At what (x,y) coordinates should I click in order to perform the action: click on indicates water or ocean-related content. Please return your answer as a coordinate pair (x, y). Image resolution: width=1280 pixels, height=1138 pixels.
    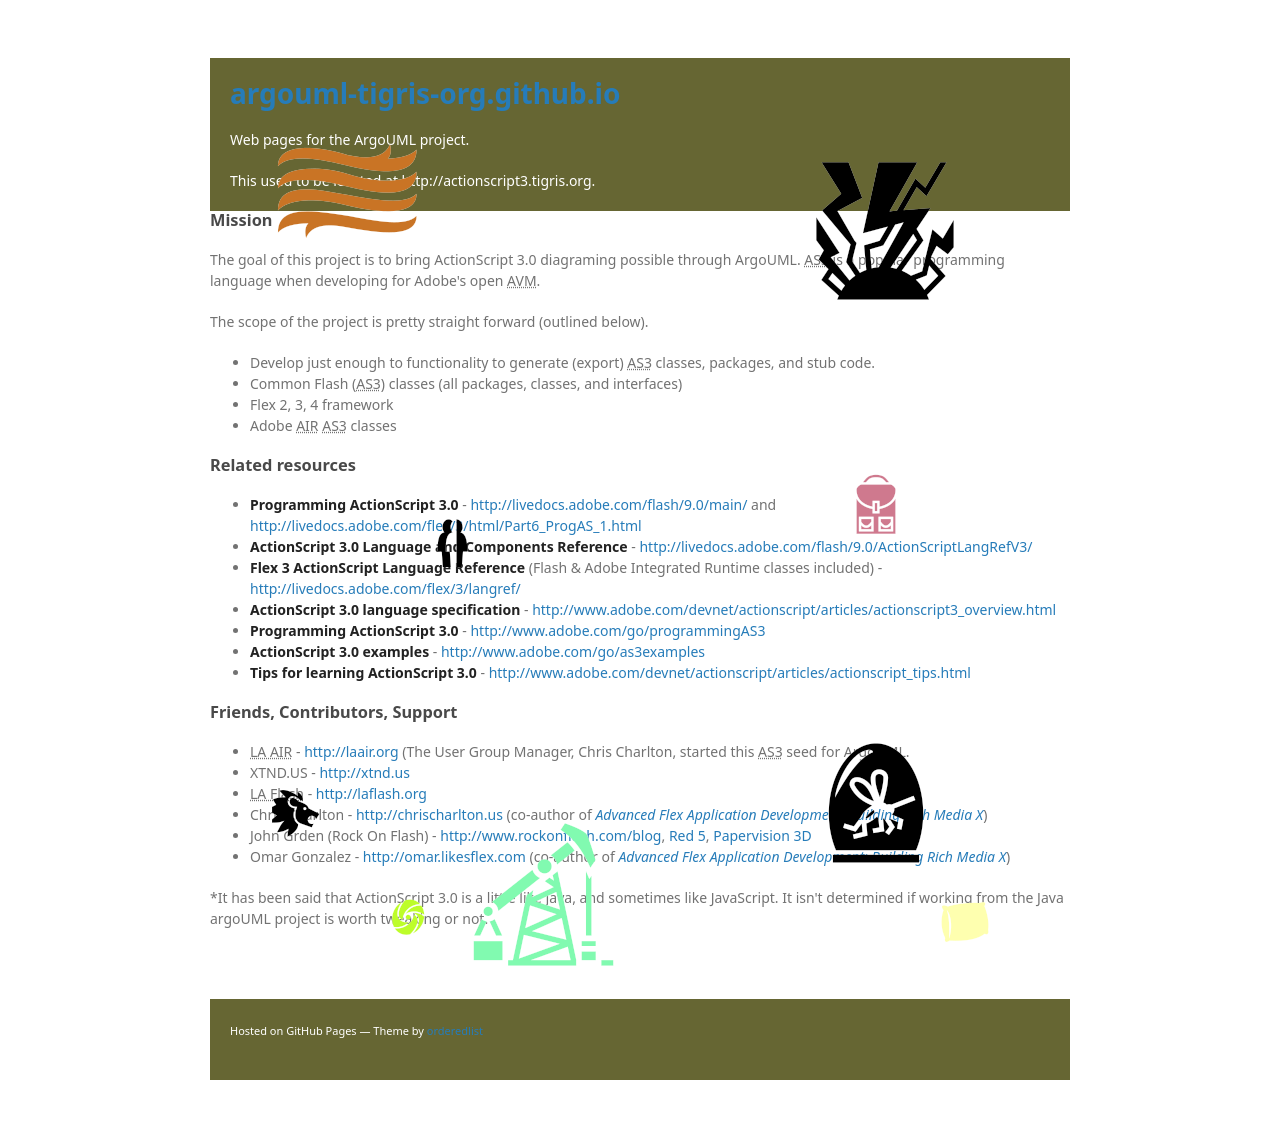
    Looking at the image, I should click on (347, 189).